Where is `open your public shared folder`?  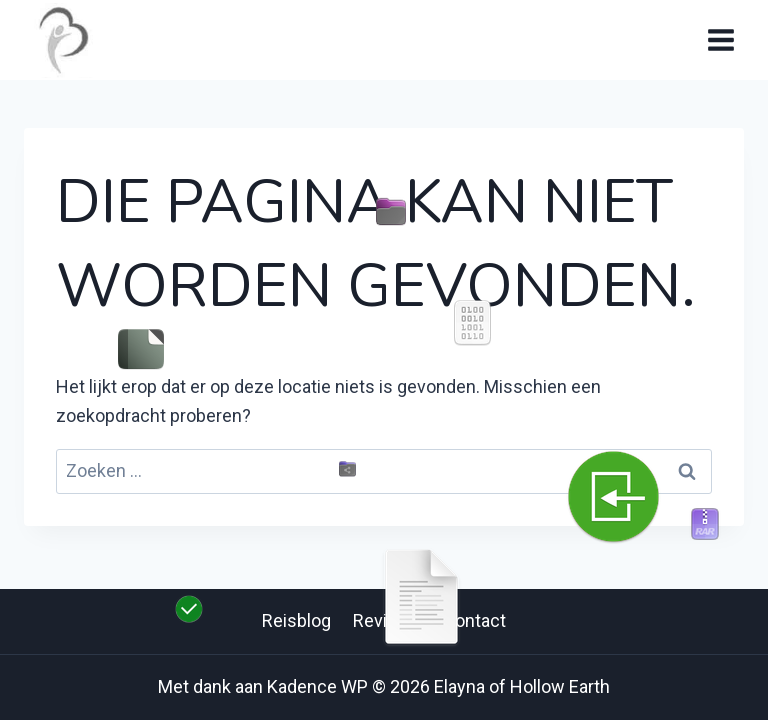
open your public shared folder is located at coordinates (347, 468).